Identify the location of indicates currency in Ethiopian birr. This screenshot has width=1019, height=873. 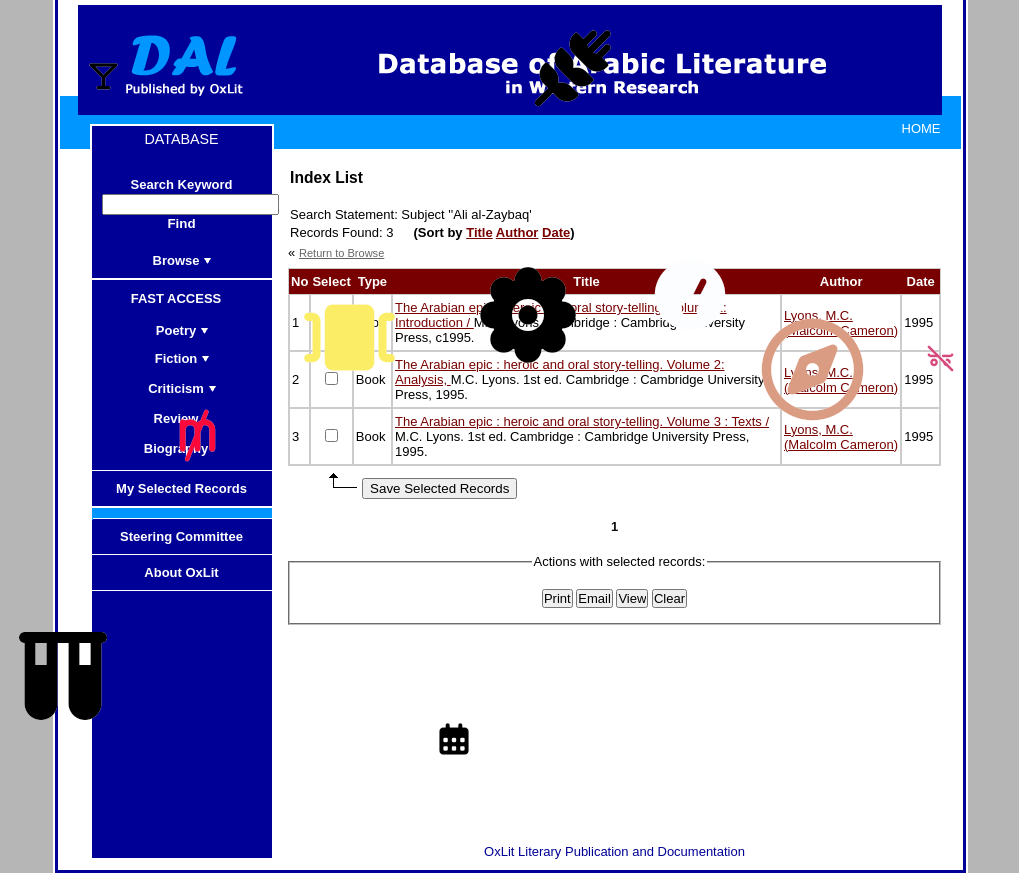
(197, 435).